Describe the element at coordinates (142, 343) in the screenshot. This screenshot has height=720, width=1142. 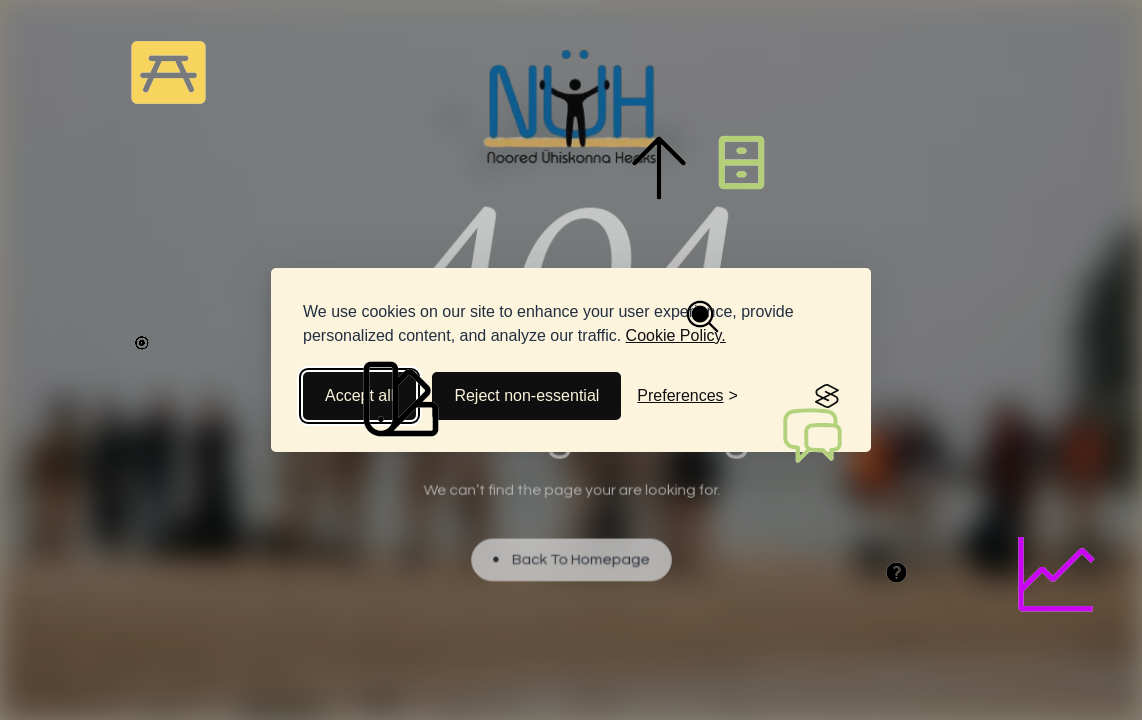
I see `access music albums or library` at that location.